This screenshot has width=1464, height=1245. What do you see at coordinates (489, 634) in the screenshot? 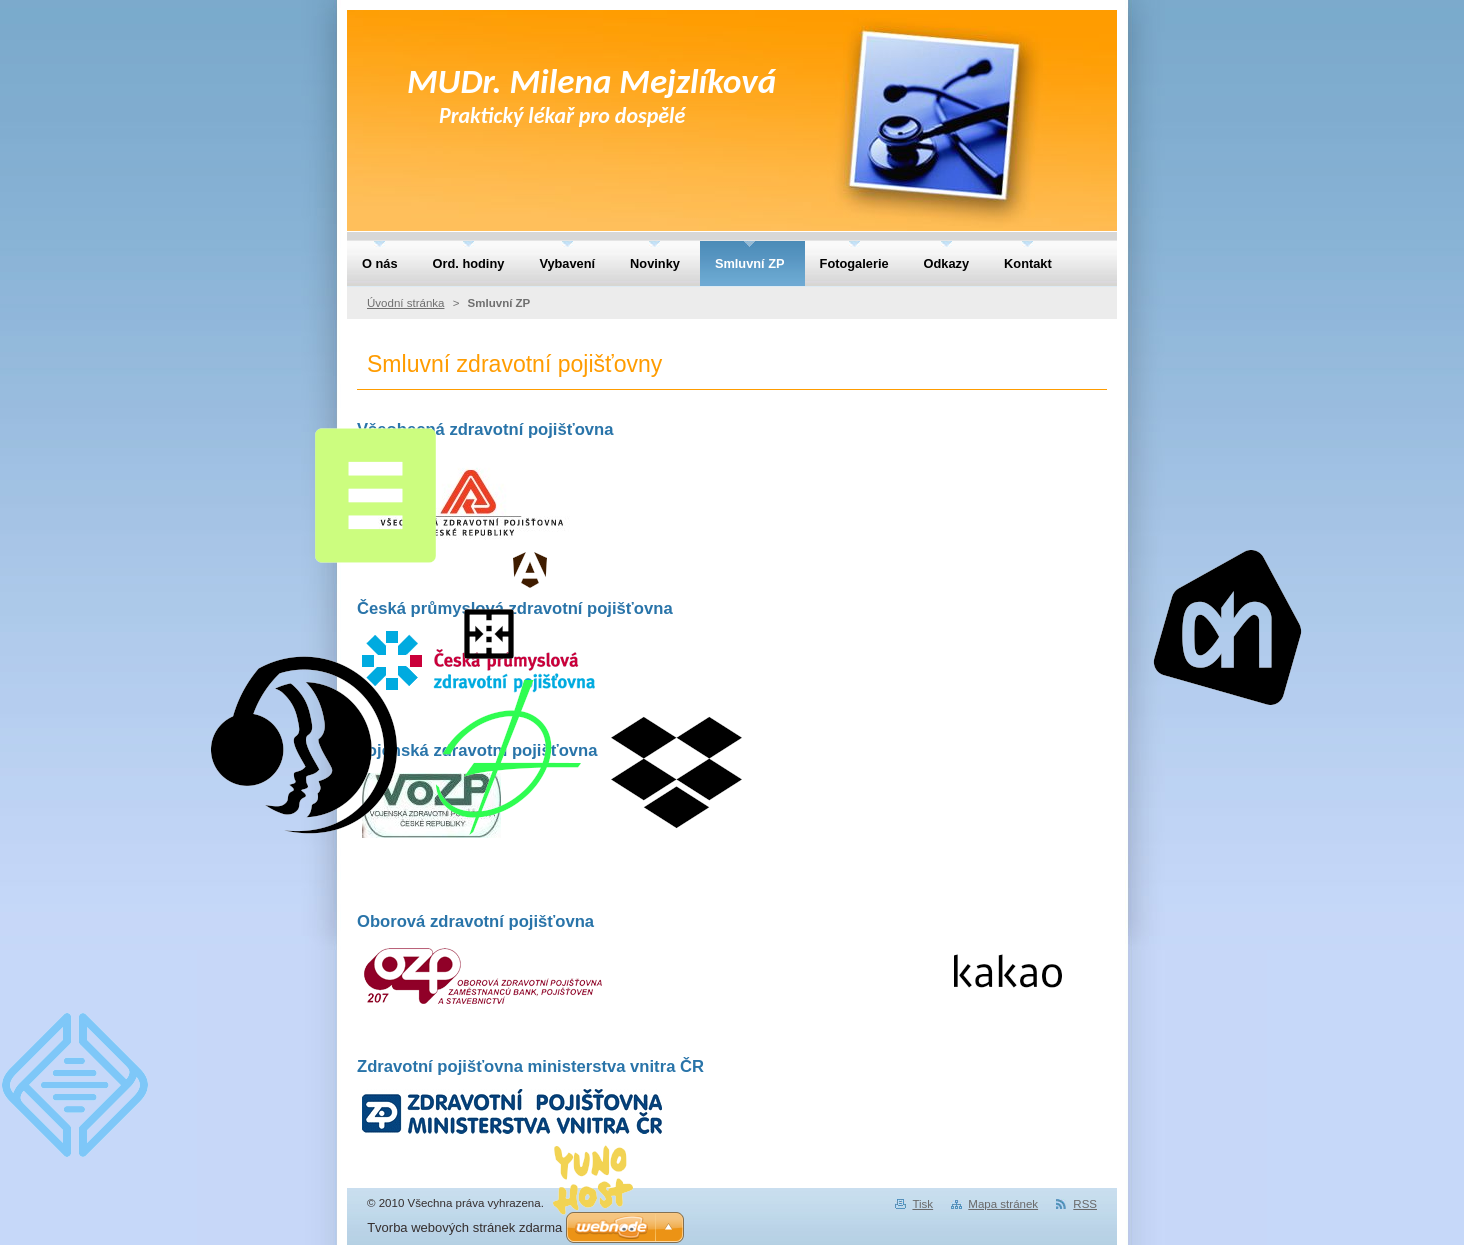
I see `merge selected cells horizontally in a table` at bounding box center [489, 634].